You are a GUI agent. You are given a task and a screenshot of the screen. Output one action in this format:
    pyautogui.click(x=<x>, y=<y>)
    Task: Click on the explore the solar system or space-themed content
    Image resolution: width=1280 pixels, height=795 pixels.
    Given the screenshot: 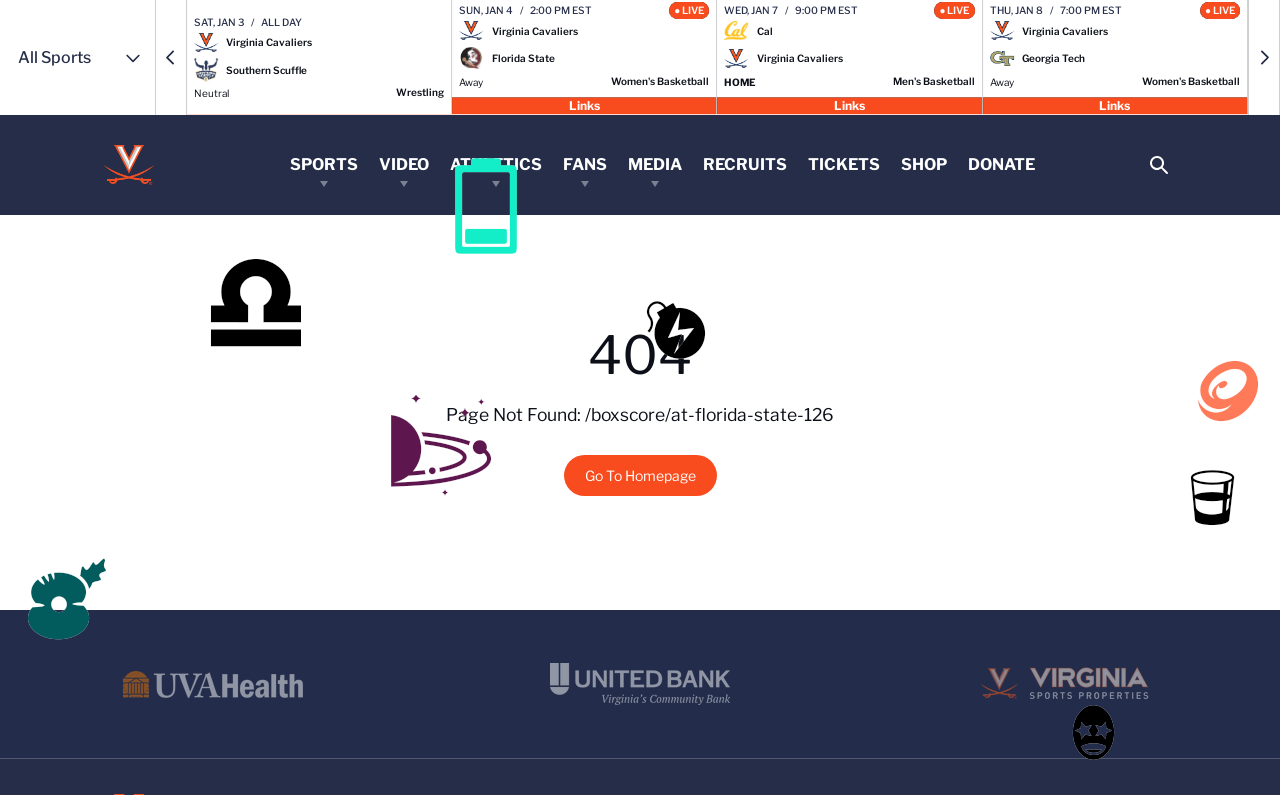 What is the action you would take?
    pyautogui.click(x=445, y=449)
    